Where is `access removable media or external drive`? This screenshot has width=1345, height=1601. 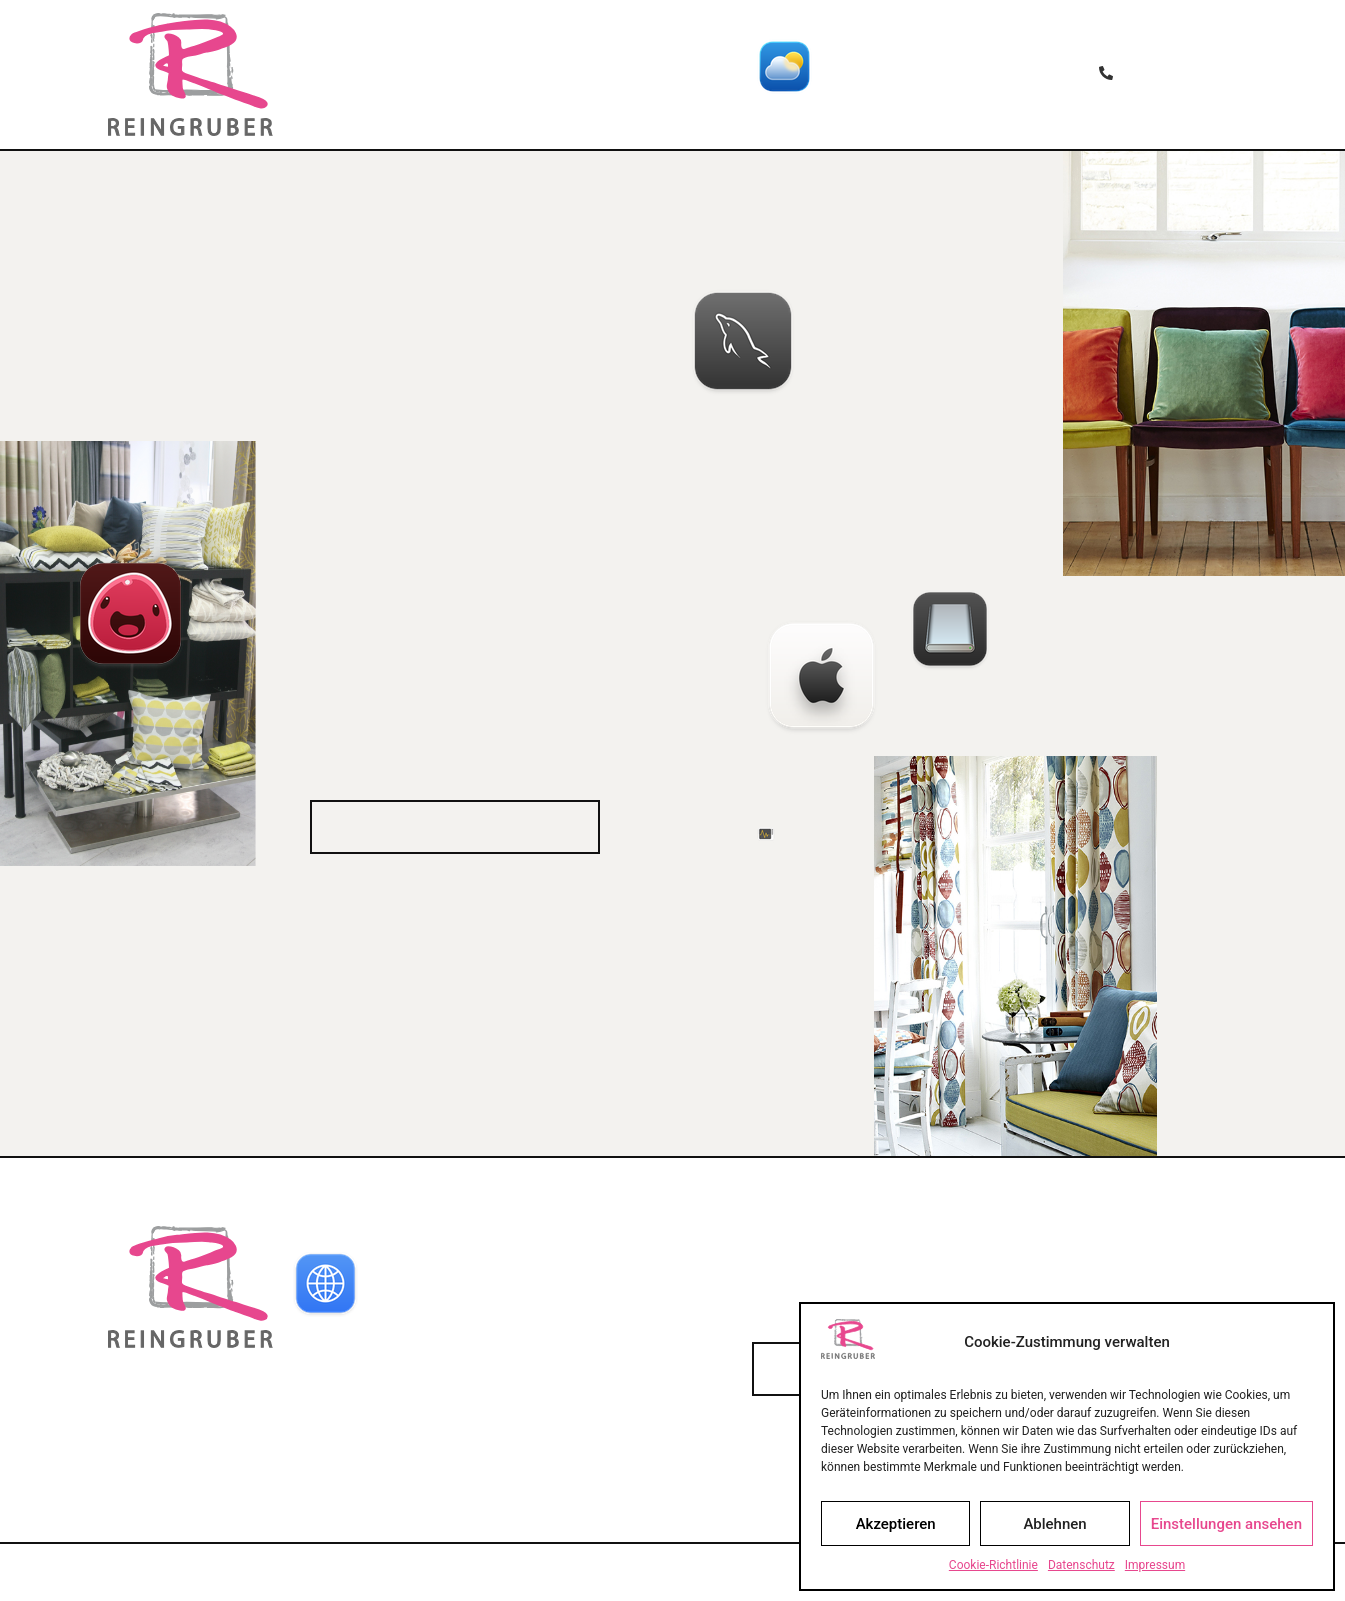 access removable media or external drive is located at coordinates (950, 629).